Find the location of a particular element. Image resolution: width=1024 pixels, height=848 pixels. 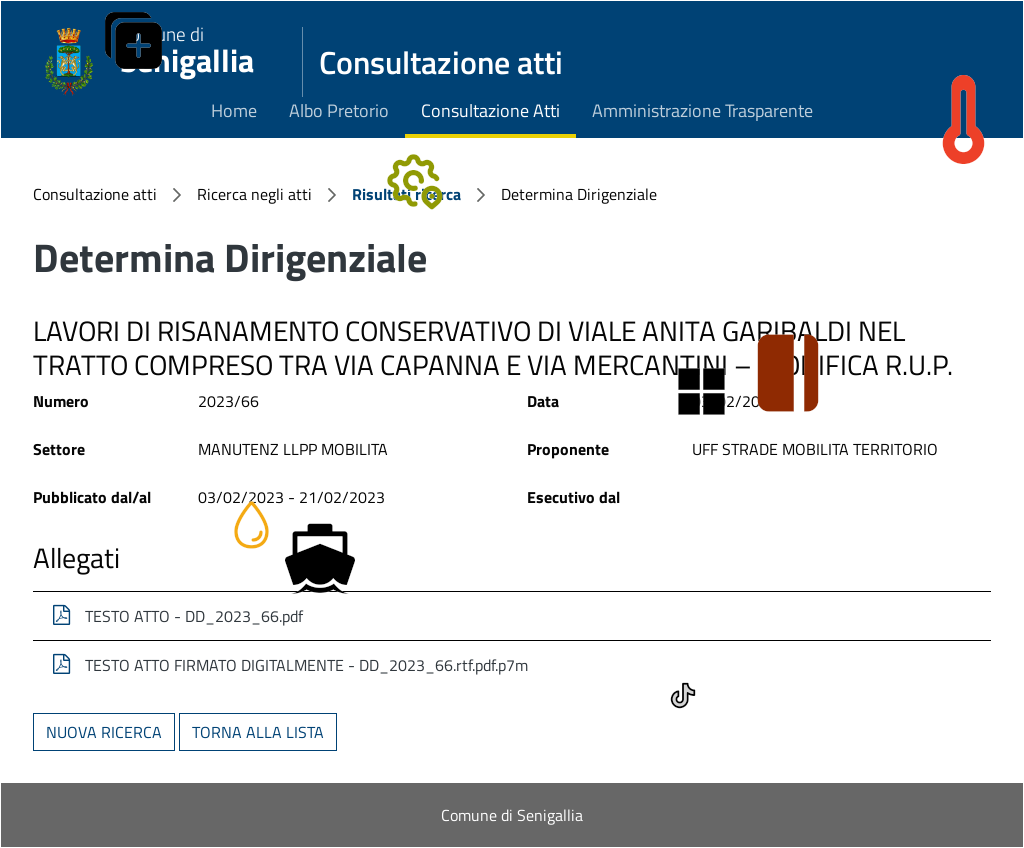

duplicate or copy an item is located at coordinates (133, 40).